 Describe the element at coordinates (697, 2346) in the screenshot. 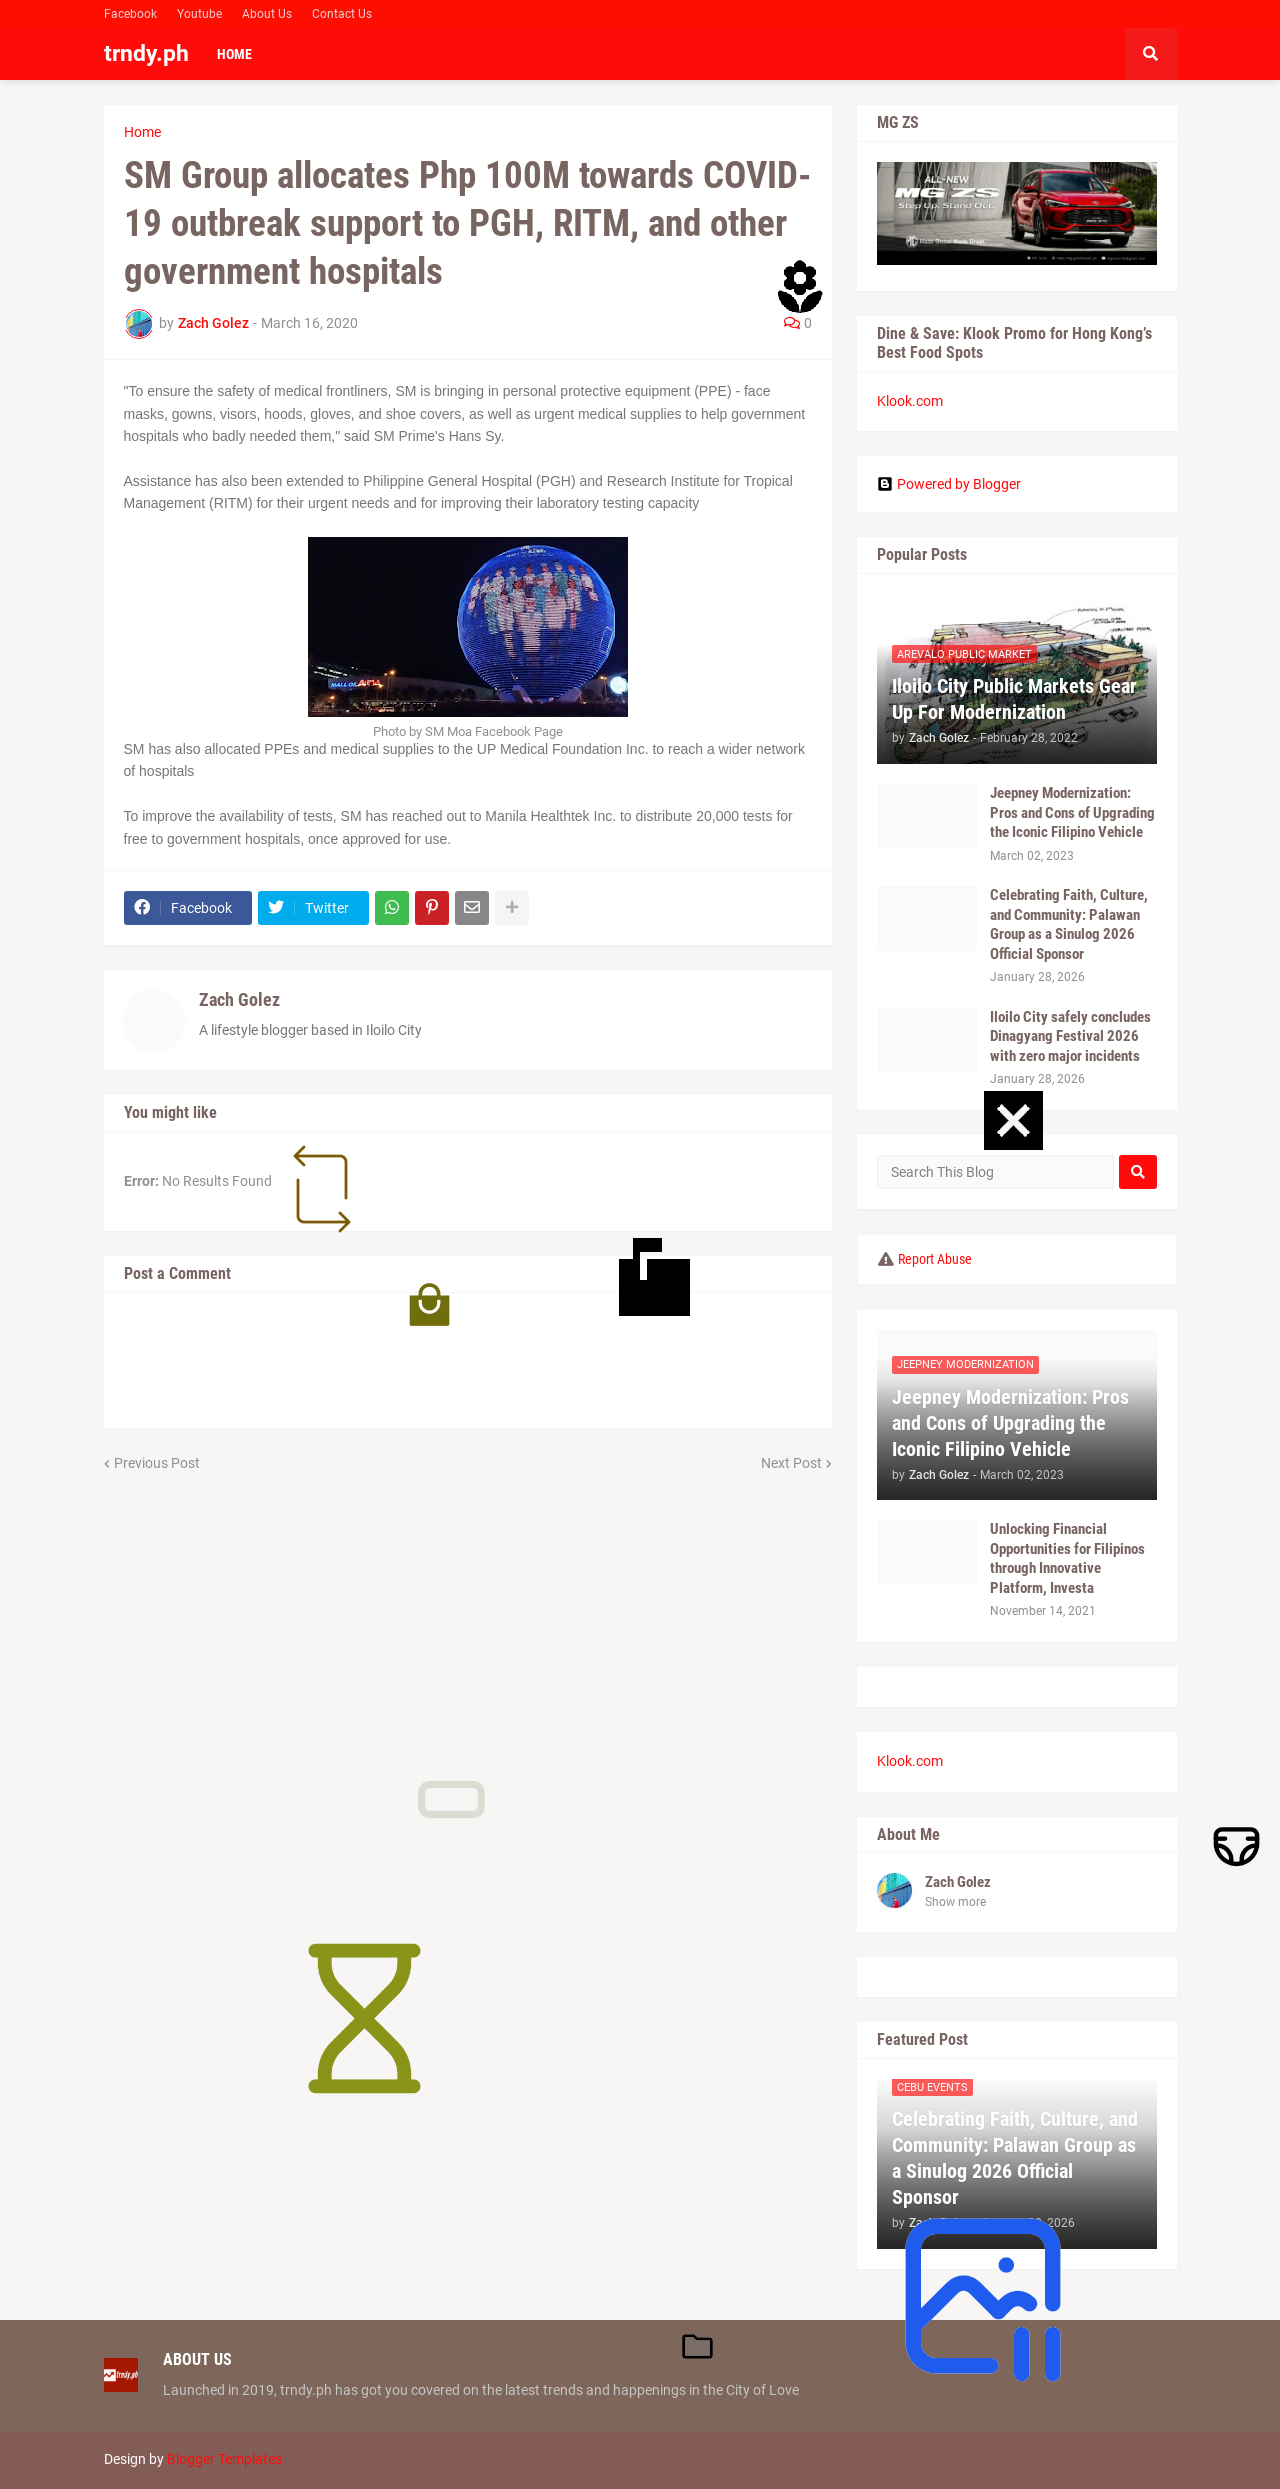

I see `access files and documents` at that location.